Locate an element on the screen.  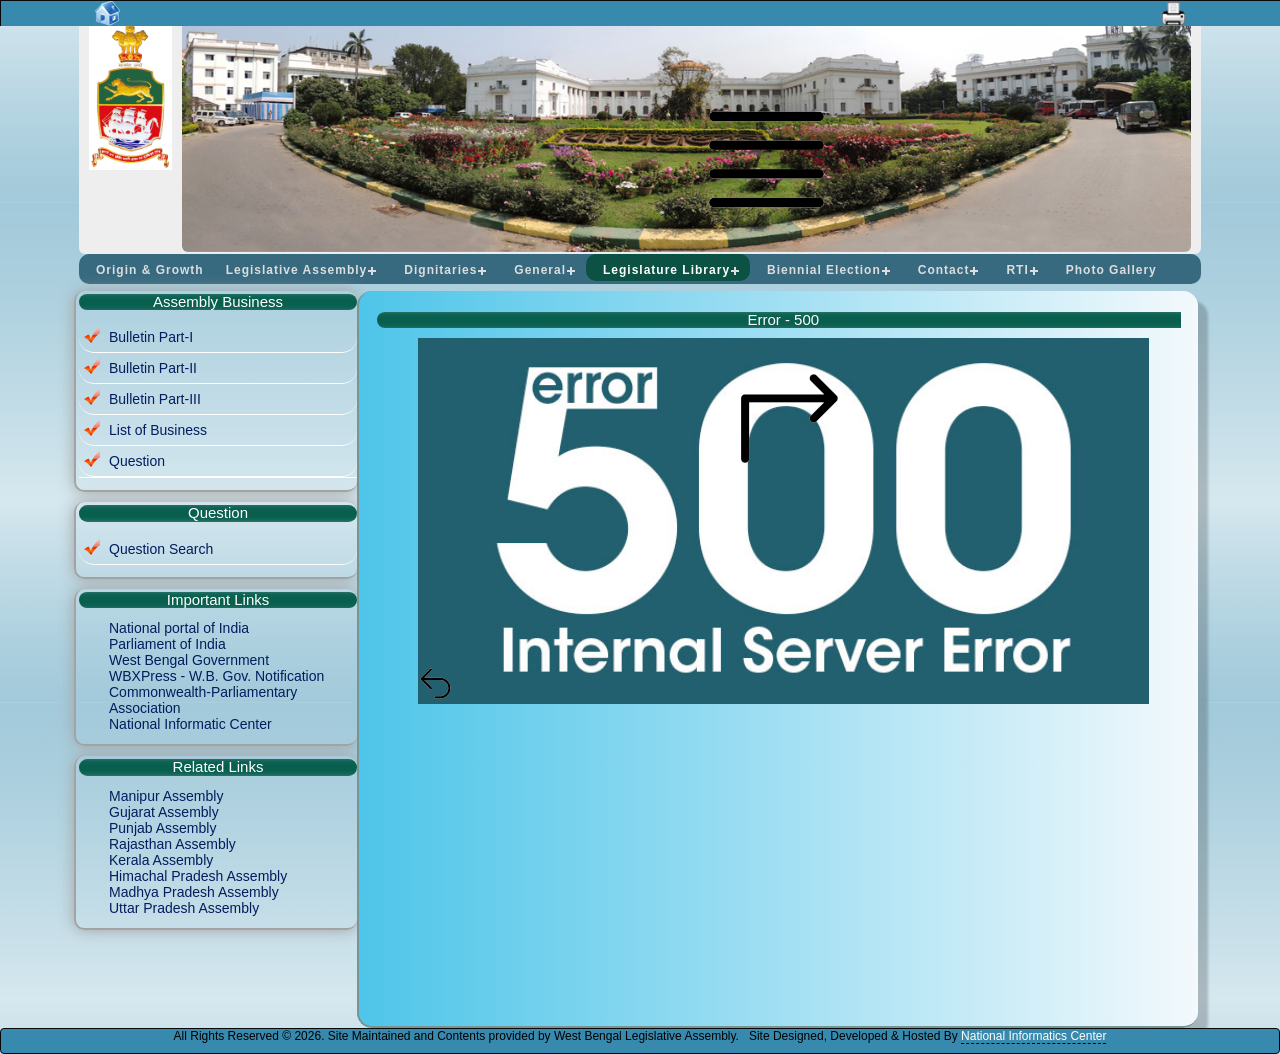
undo the last action is located at coordinates (435, 683).